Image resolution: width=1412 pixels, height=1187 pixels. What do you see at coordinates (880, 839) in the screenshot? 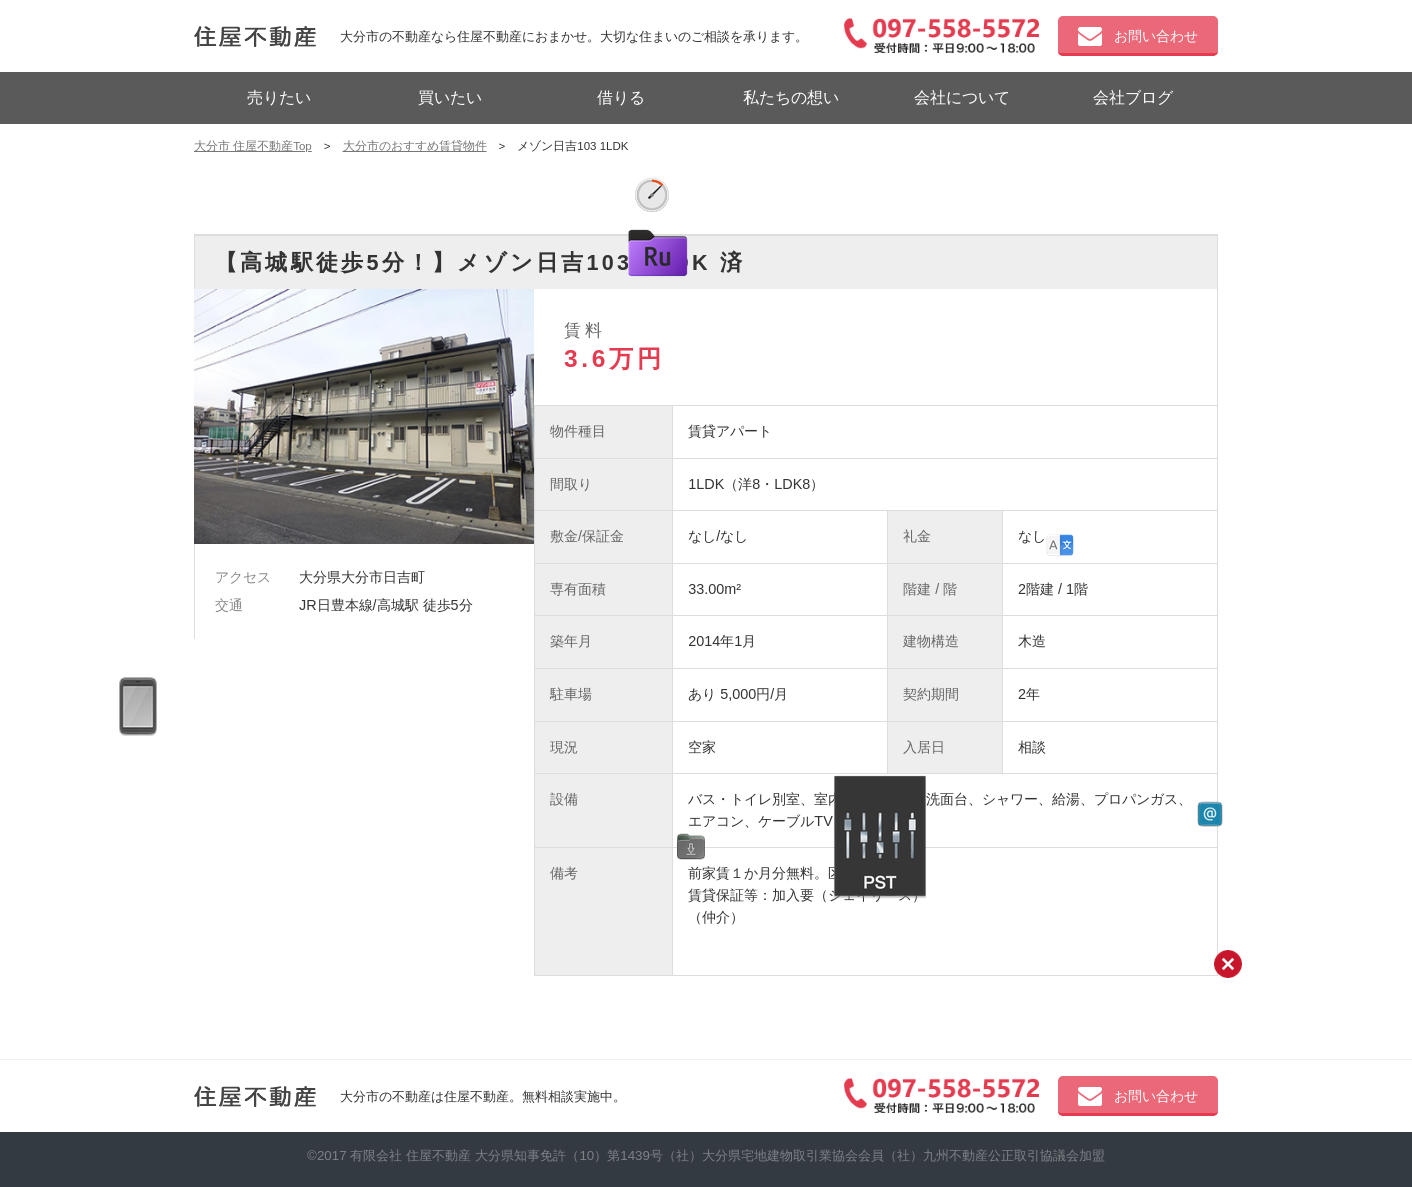
I see `access plugin settings in GarageBand` at bounding box center [880, 839].